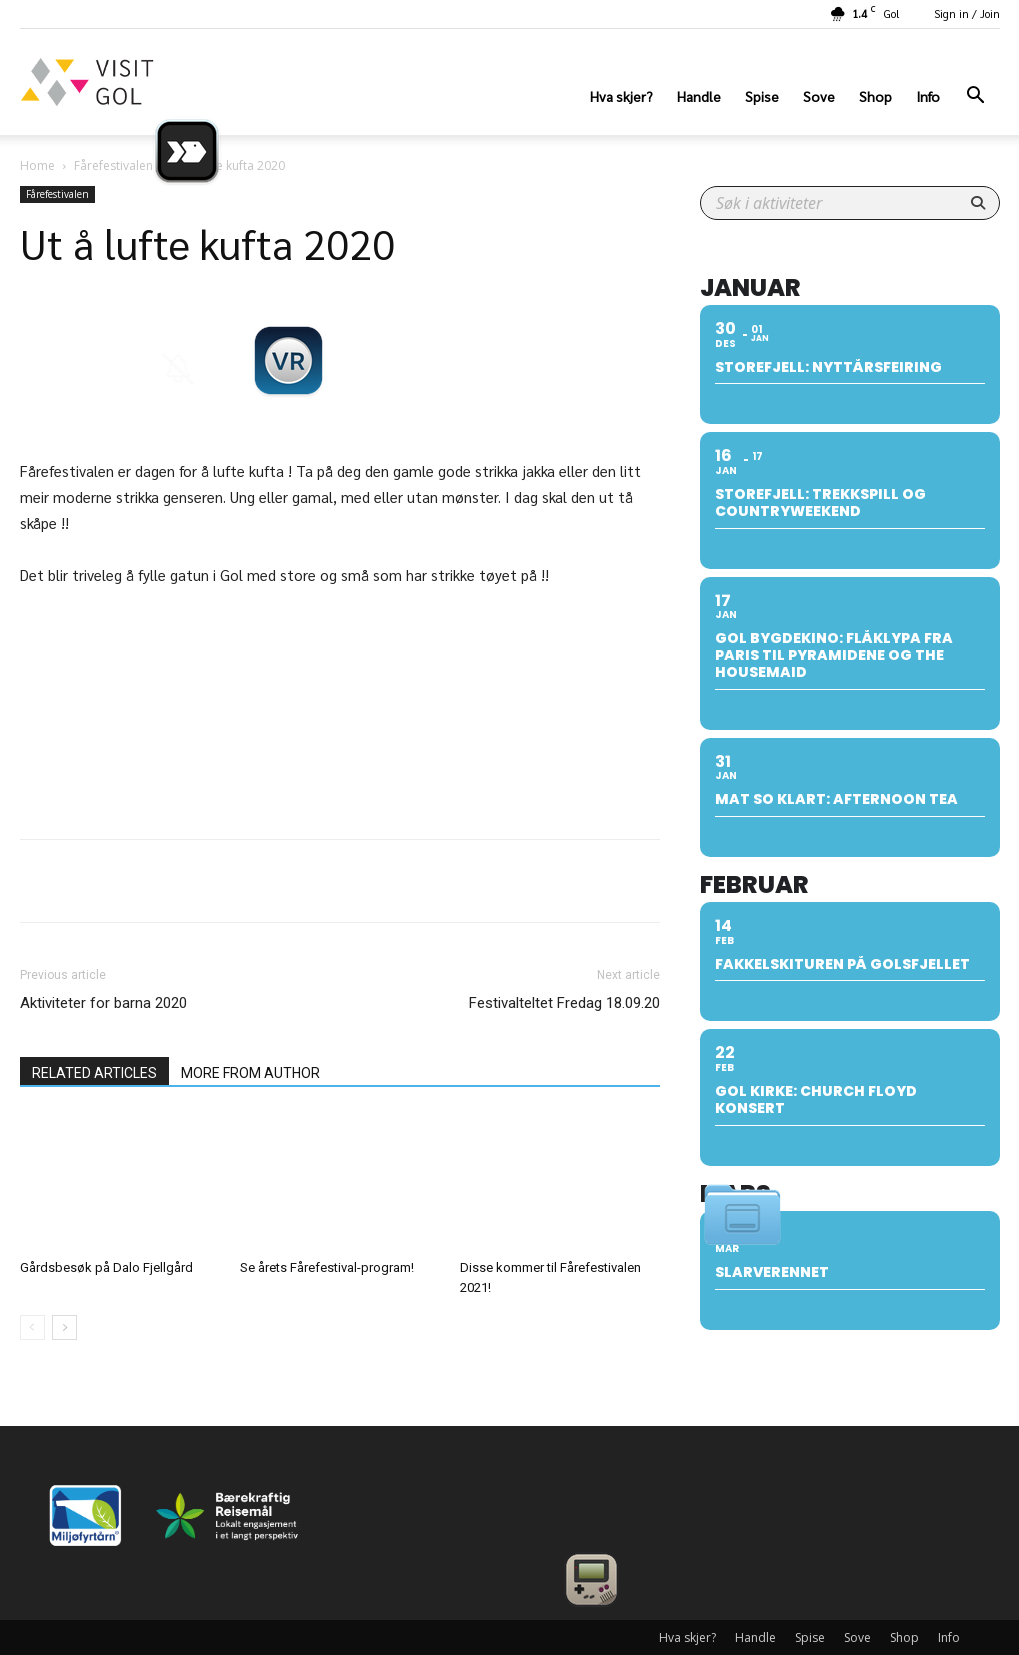  Describe the element at coordinates (591, 1579) in the screenshot. I see `launch cartridges retro game emulator` at that location.